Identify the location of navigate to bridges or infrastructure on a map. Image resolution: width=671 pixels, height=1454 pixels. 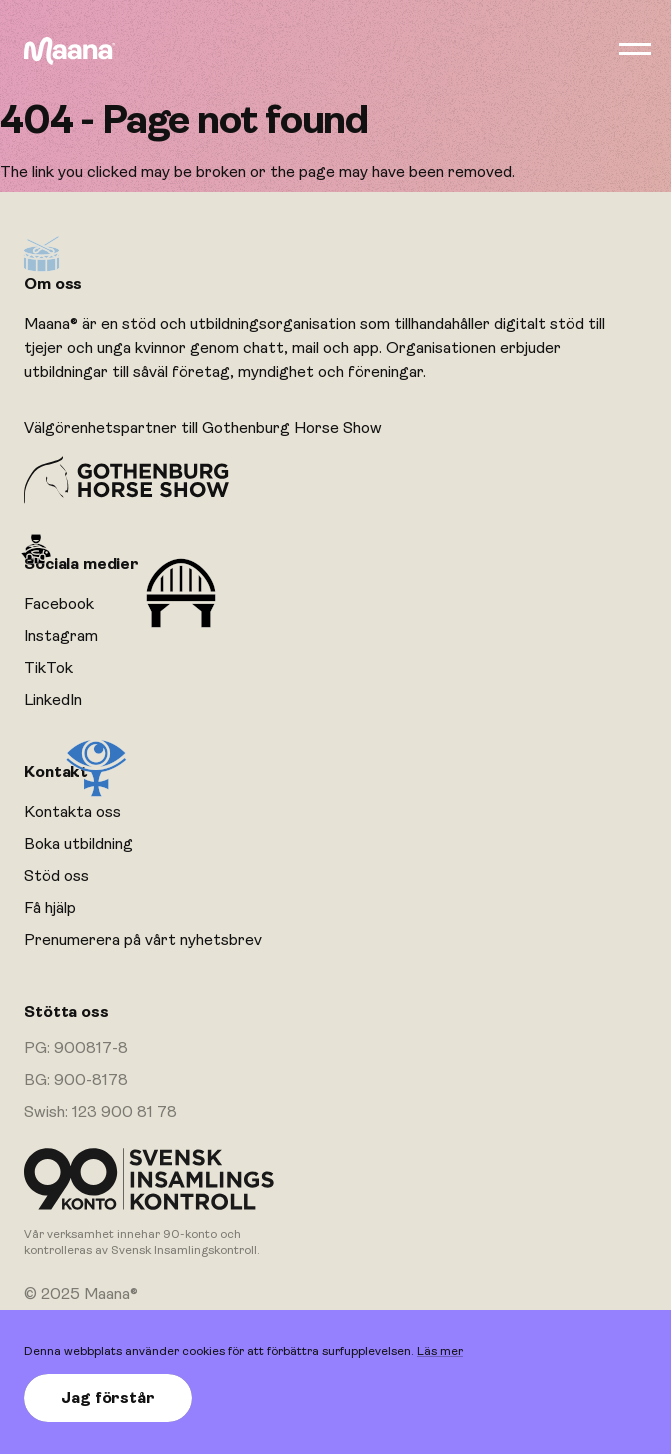
(181, 593).